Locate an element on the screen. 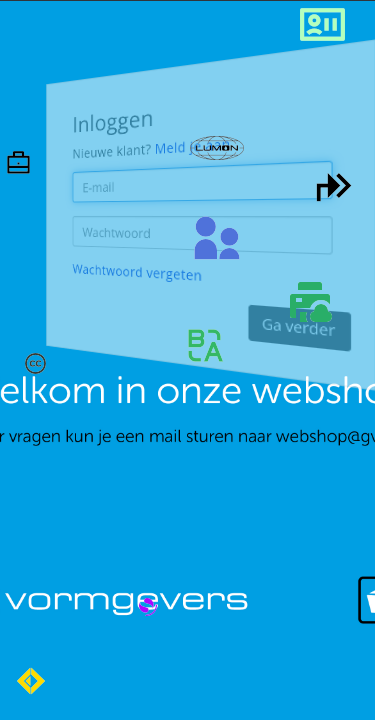  forward message to multiple recipients is located at coordinates (332, 187).